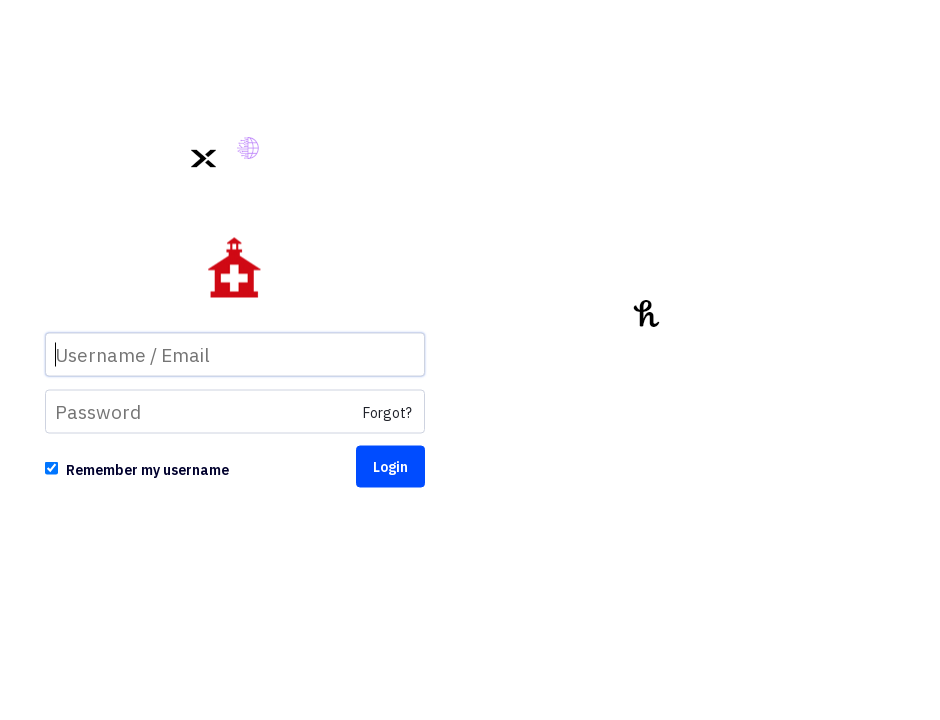 The width and height of the screenshot is (940, 720). What do you see at coordinates (248, 148) in the screenshot?
I see `open CircuitVerse digital circuit simulator` at bounding box center [248, 148].